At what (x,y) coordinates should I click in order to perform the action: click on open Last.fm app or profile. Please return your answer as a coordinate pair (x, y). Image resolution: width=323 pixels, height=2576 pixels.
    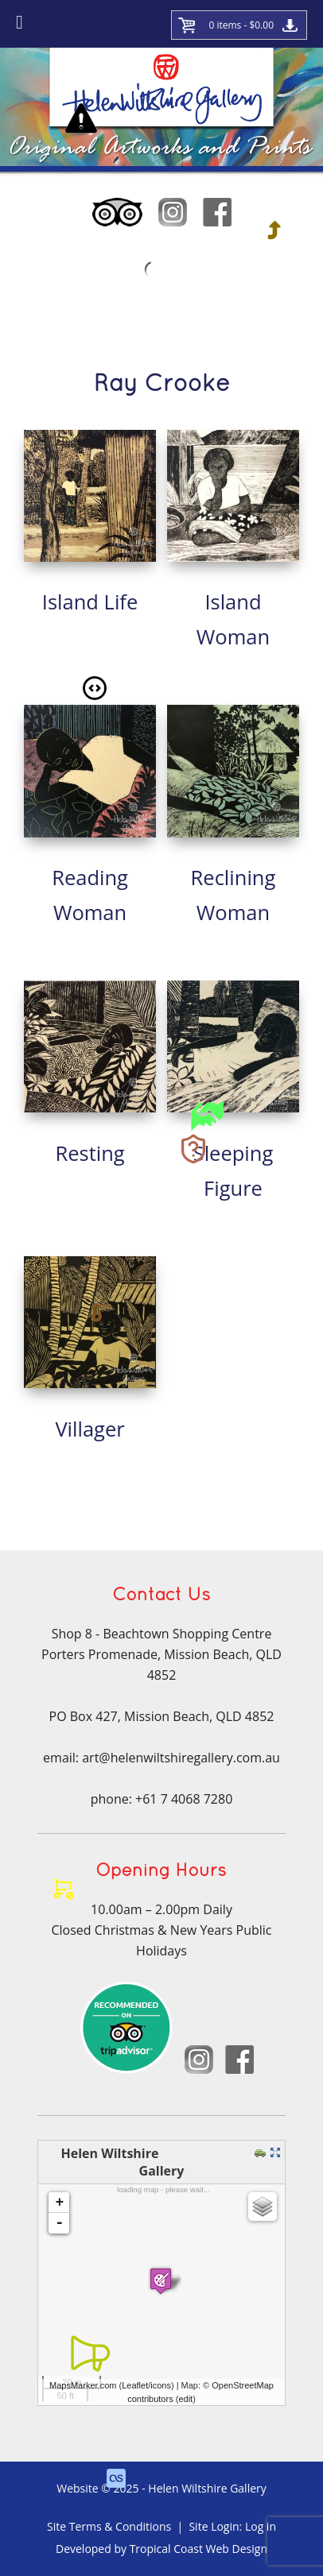
    Looking at the image, I should click on (116, 2478).